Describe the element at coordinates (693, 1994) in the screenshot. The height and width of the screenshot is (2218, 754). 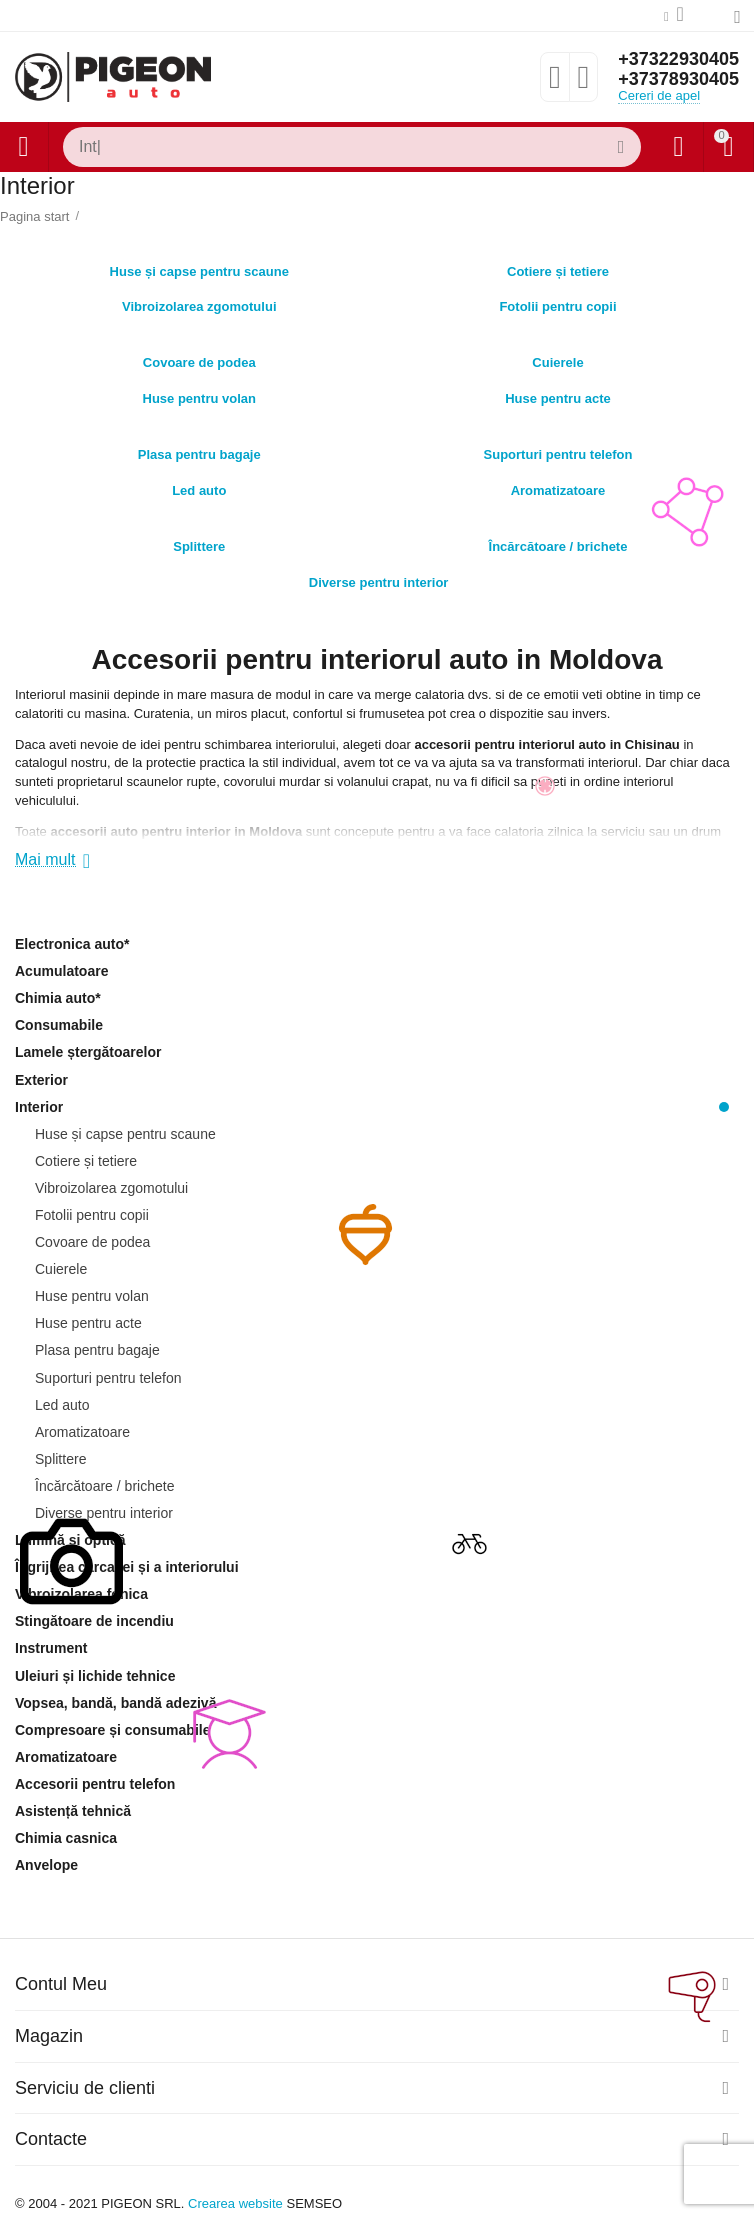
I see `access hair styling or beauty tools` at that location.